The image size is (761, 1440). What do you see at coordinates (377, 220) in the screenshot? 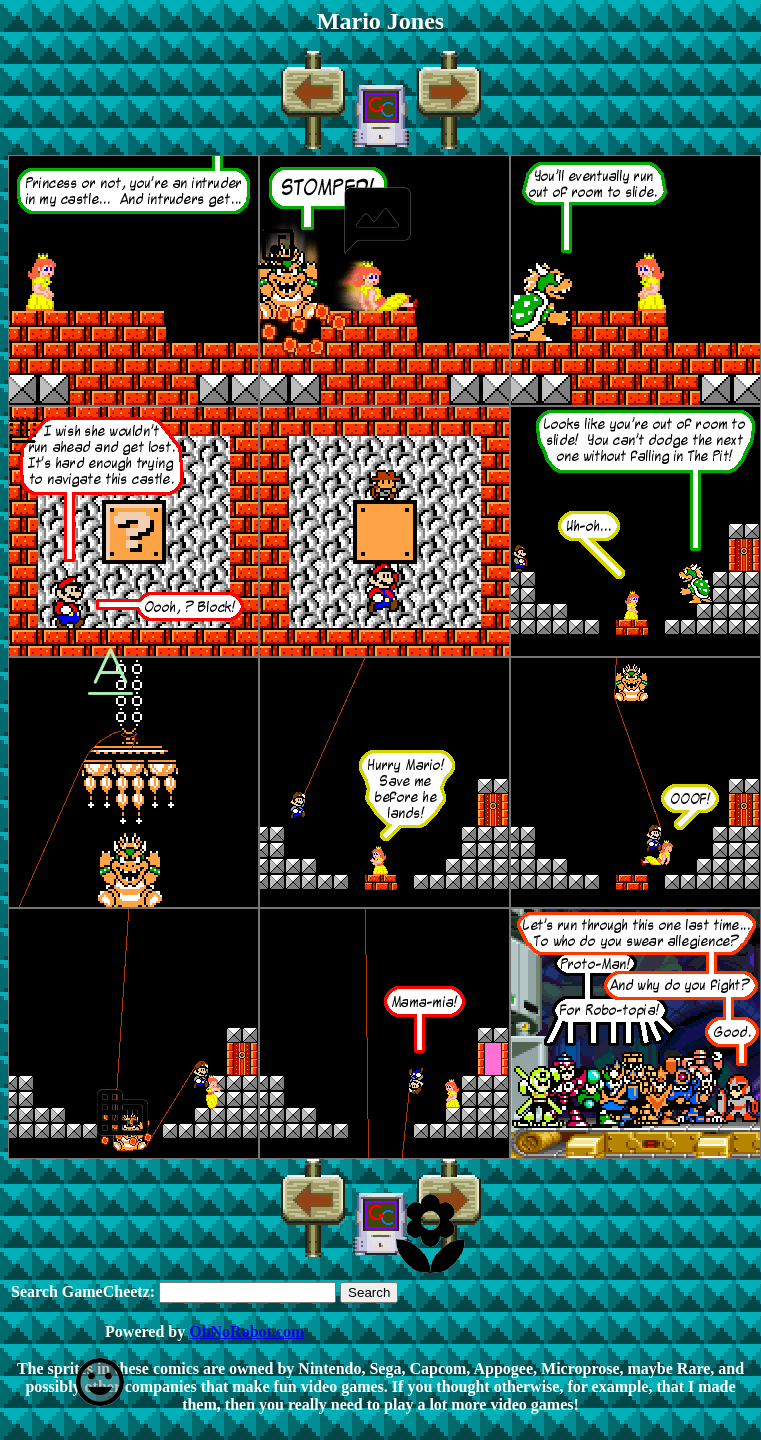
I see `new multimedia message received` at bounding box center [377, 220].